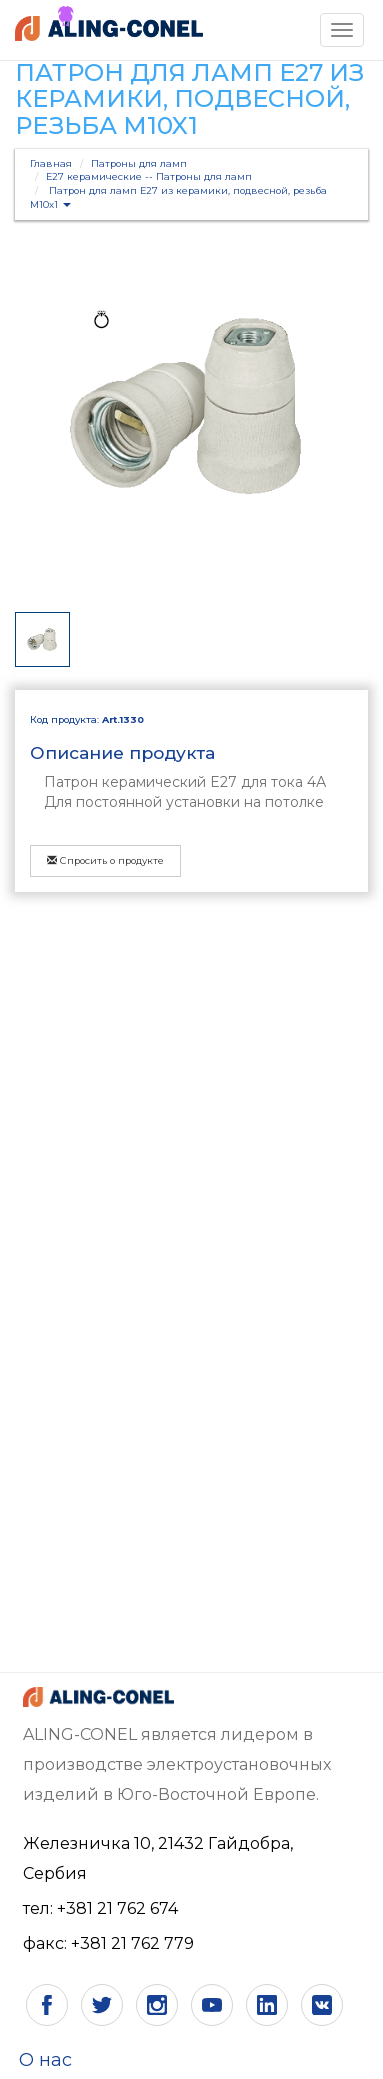  Describe the element at coordinates (66, 16) in the screenshot. I see `select roast chicken as a food item` at that location.